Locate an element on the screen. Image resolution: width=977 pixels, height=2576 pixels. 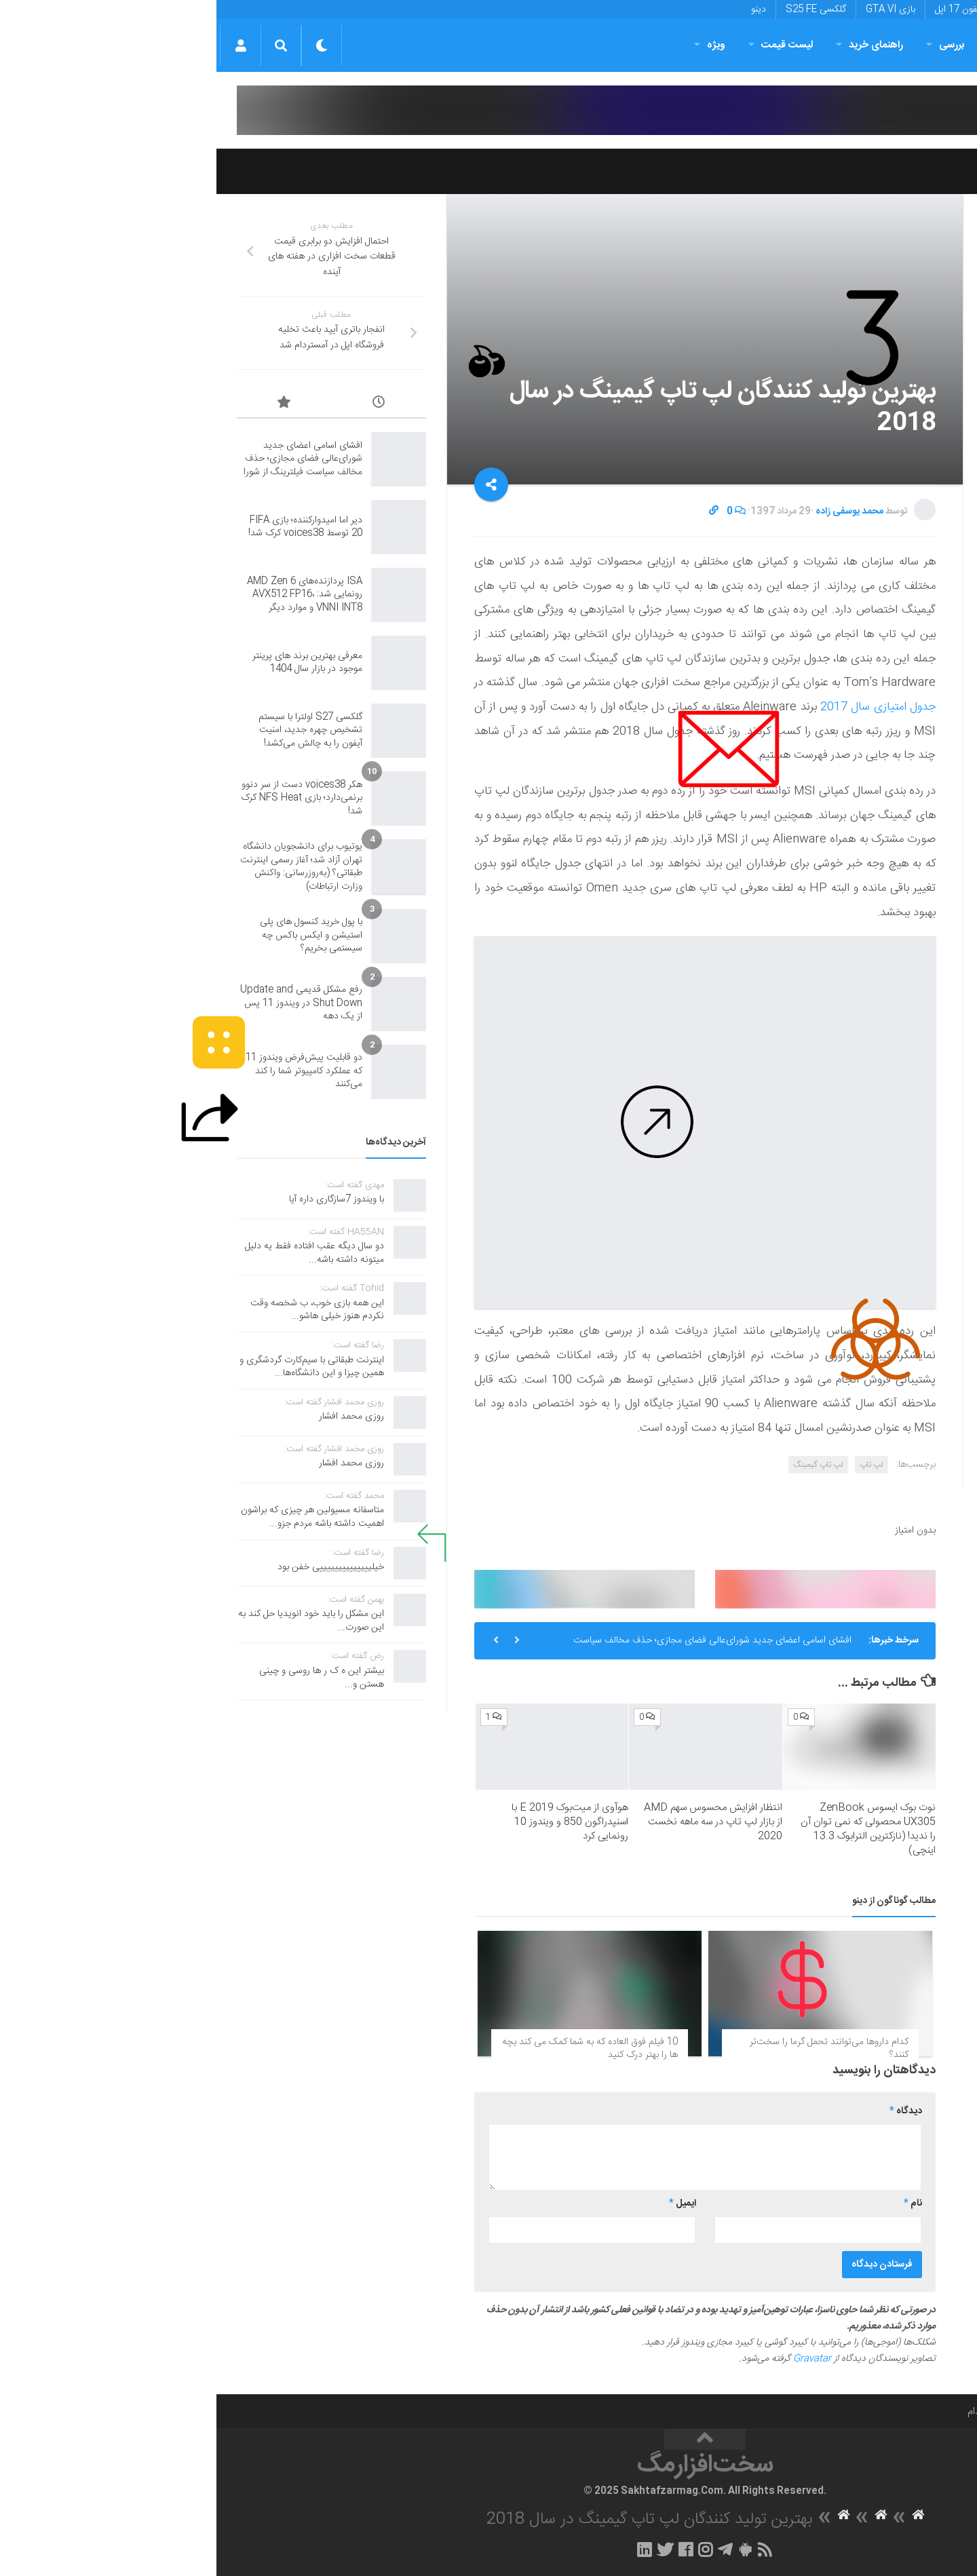
open link in new tab or window is located at coordinates (657, 1121).